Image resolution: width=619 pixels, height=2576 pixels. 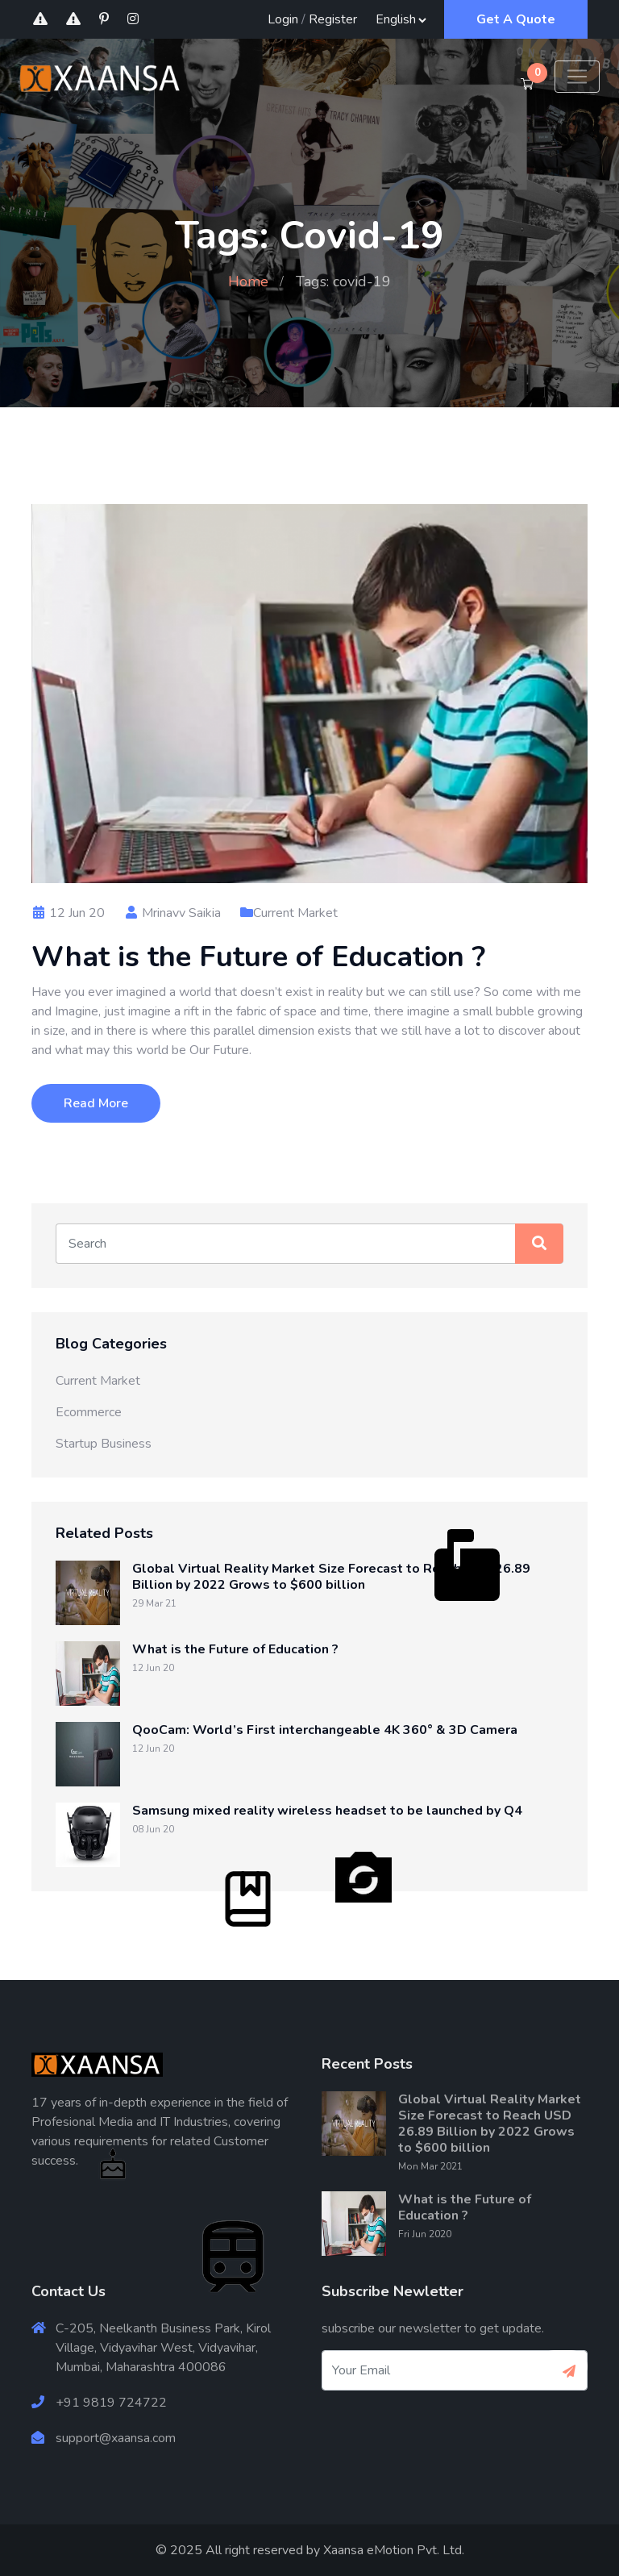 I want to click on view train schedules or routes, so click(x=233, y=2258).